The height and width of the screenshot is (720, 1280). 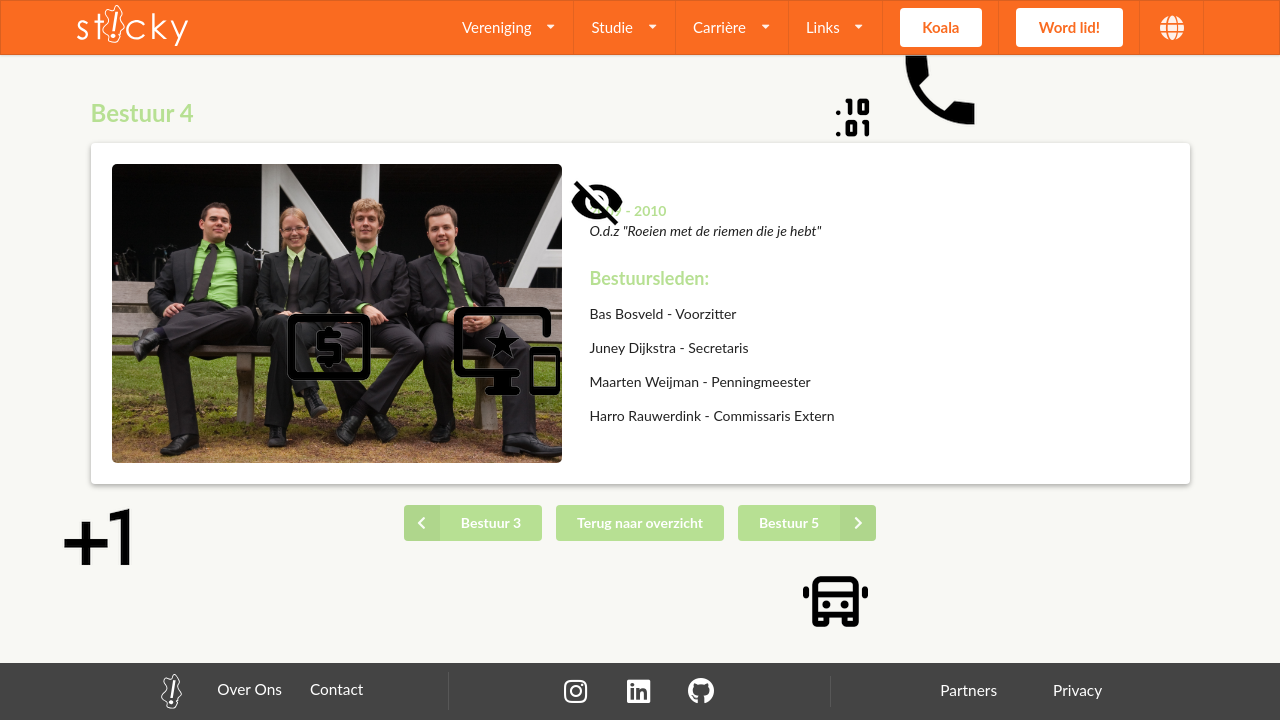 I want to click on hide password or sensitive content, so click(x=597, y=203).